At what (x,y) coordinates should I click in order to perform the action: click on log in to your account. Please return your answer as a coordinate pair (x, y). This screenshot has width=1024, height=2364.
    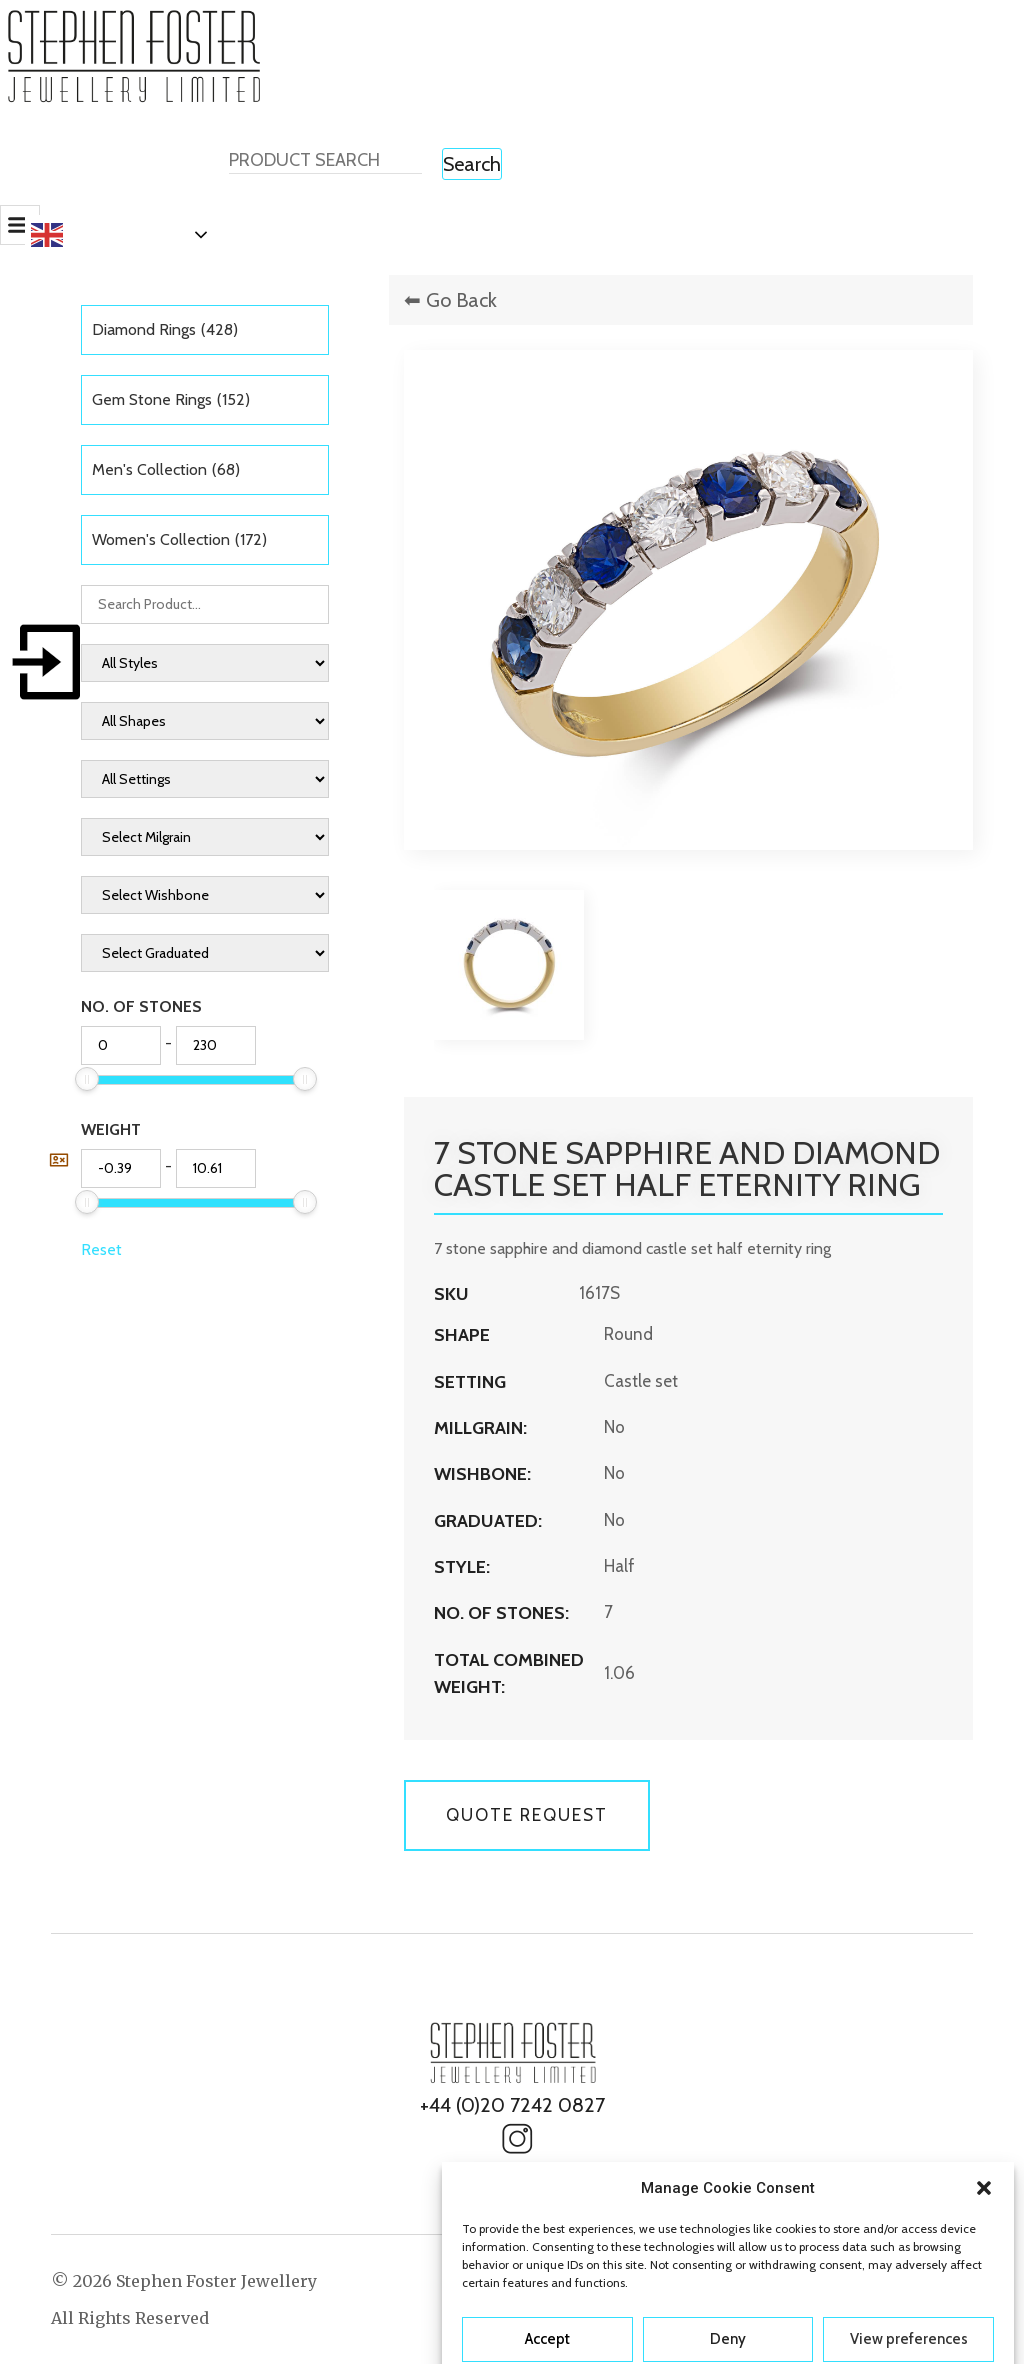
    Looking at the image, I should click on (50, 662).